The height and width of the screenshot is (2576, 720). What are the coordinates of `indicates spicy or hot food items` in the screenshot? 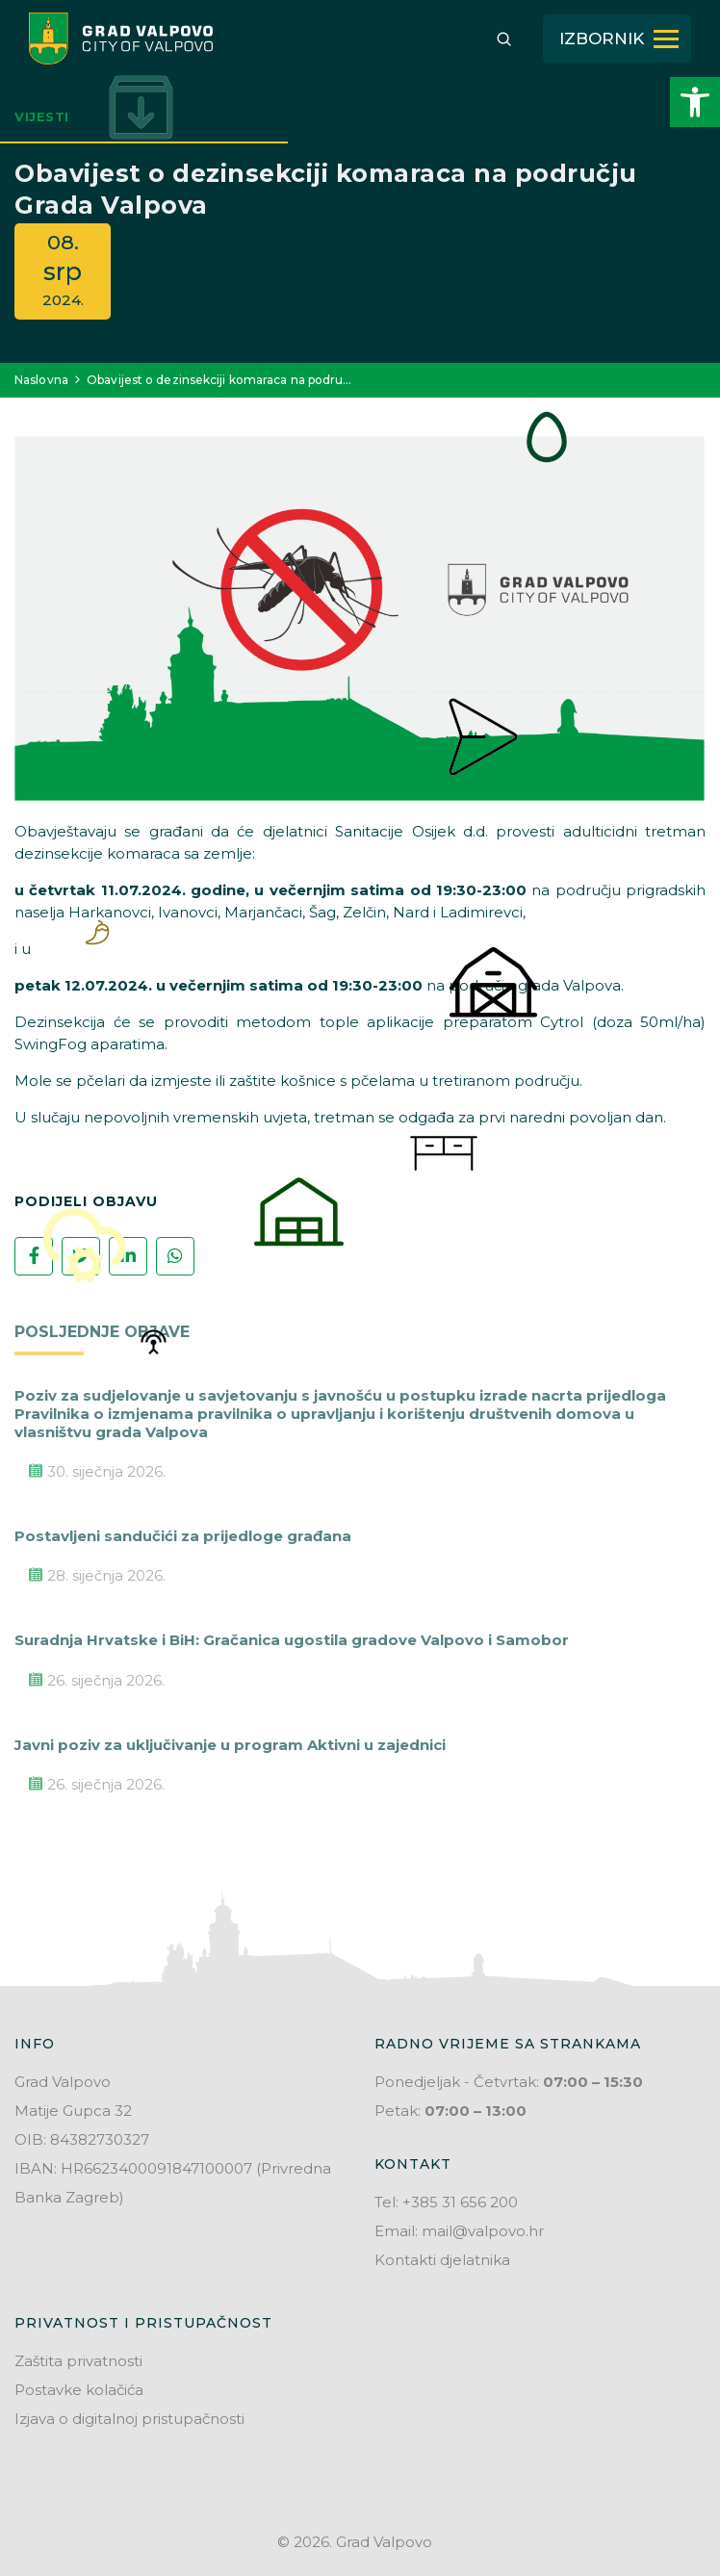 It's located at (98, 933).